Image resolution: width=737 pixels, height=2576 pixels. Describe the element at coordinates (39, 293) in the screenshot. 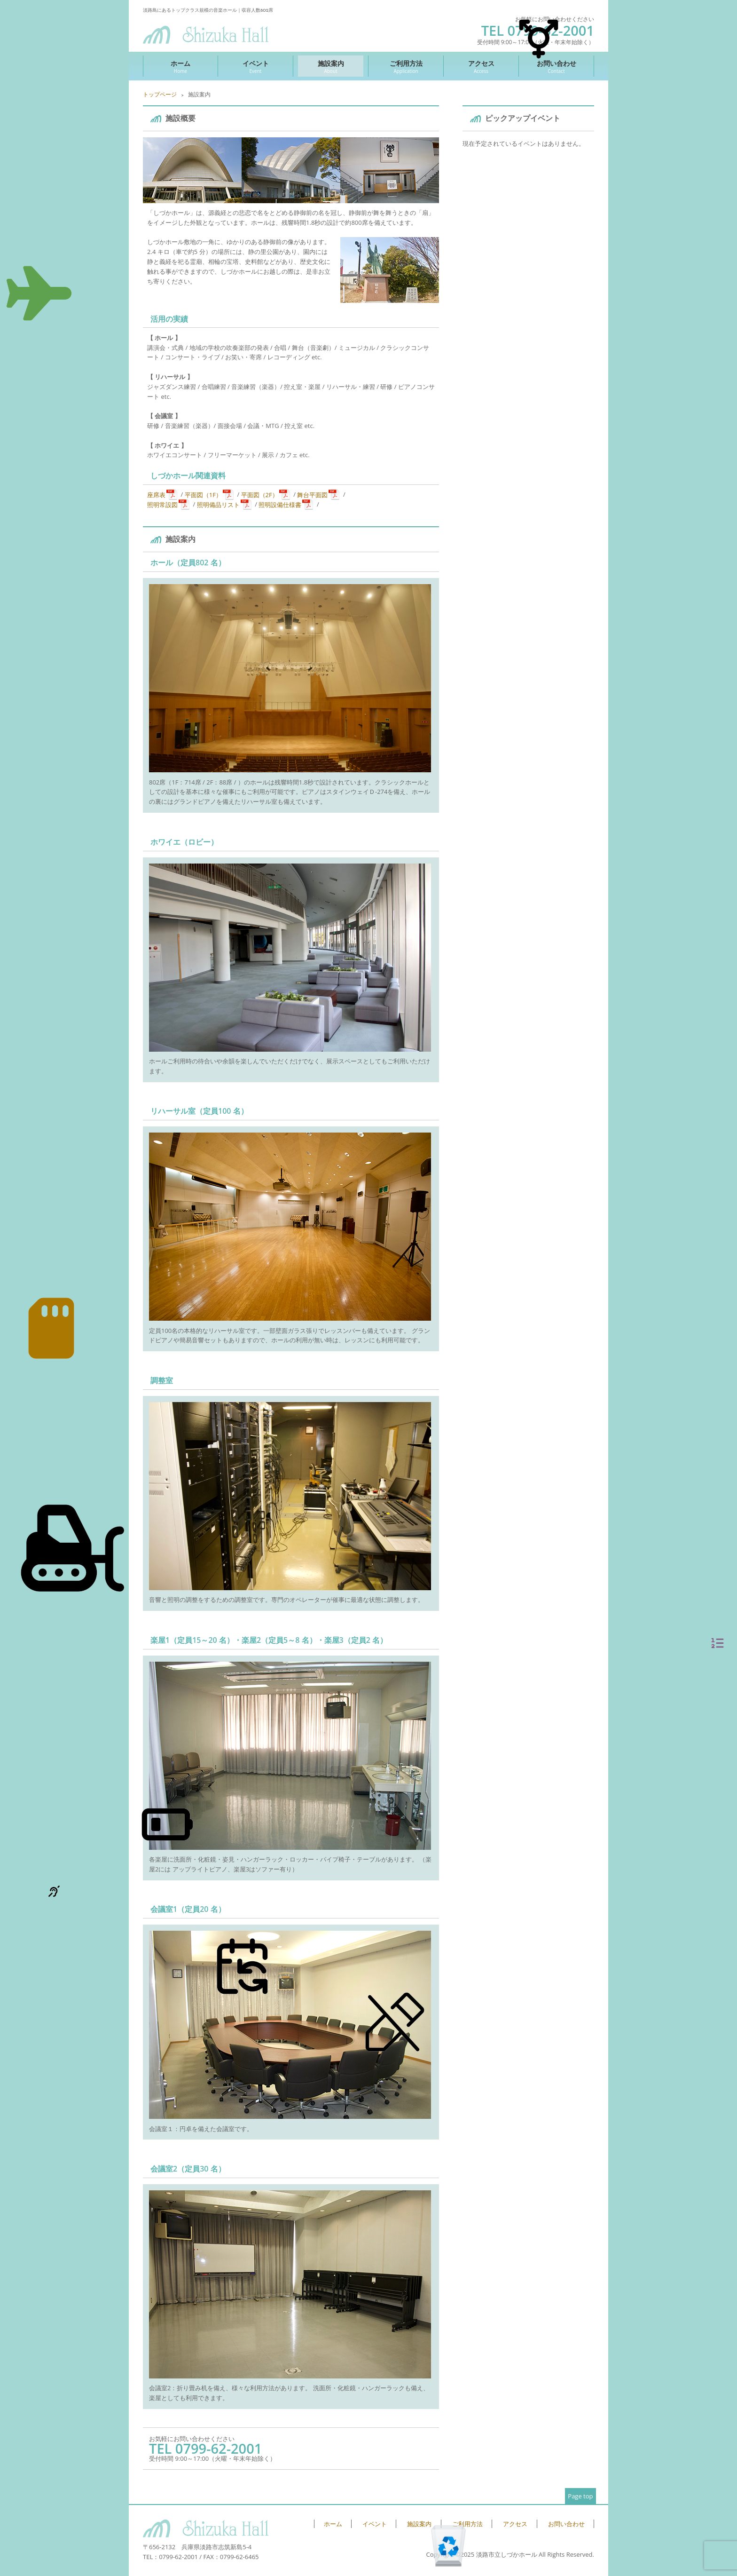

I see `enable airplane mode` at that location.